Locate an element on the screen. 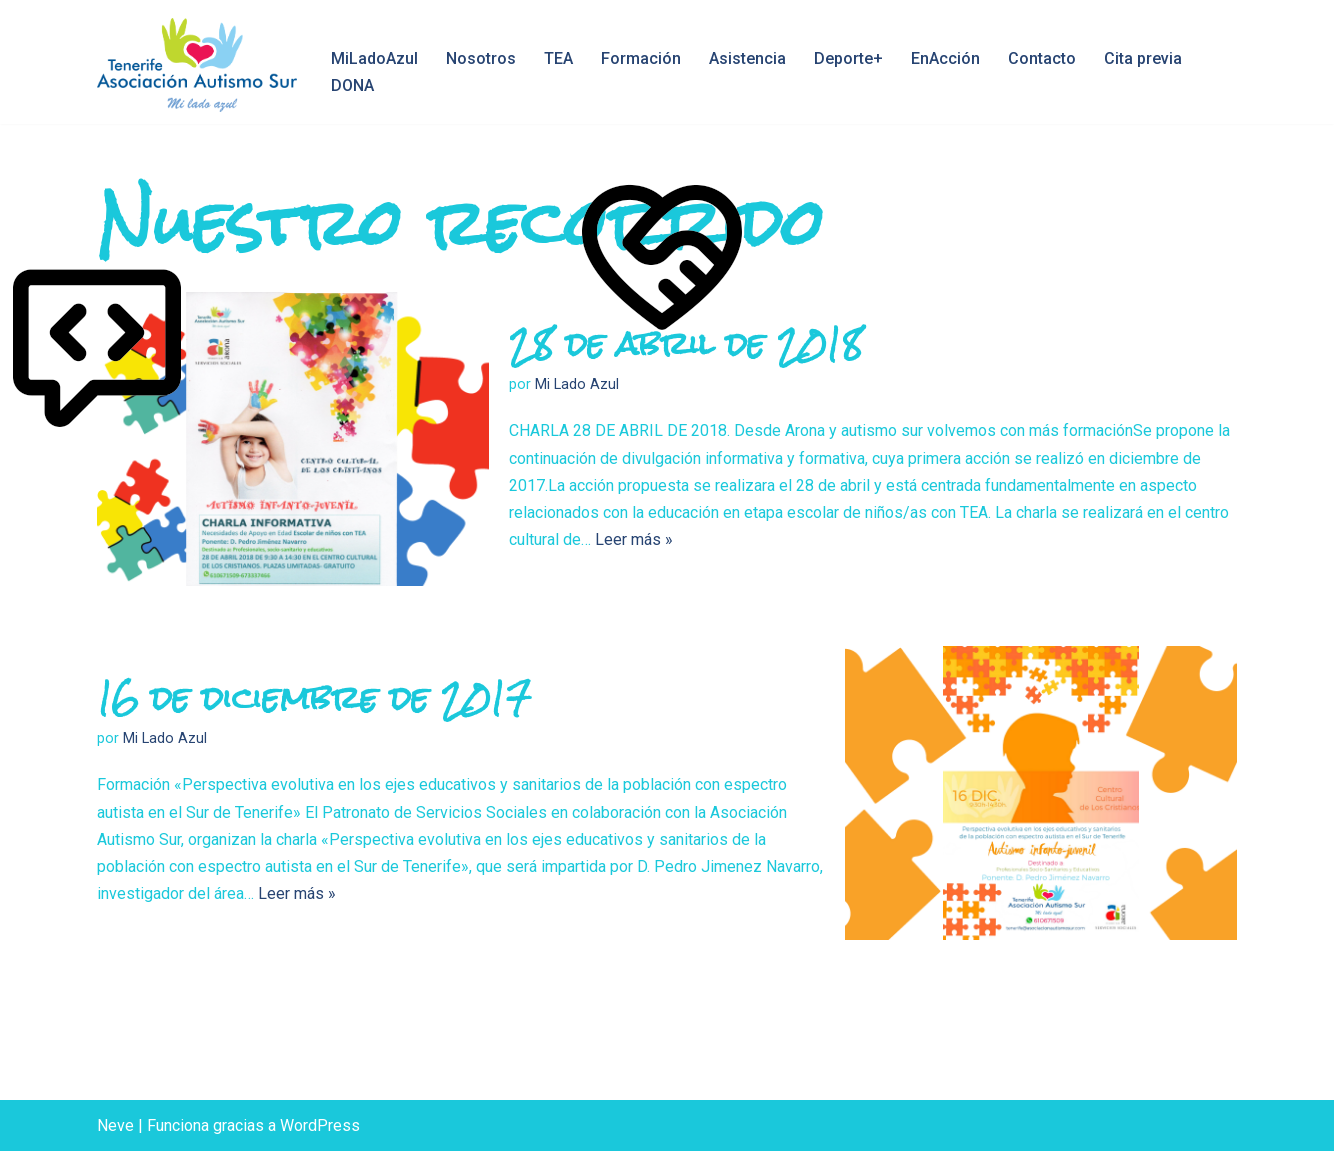 This screenshot has height=1151, width=1334. view community code of conduct is located at coordinates (662, 255).